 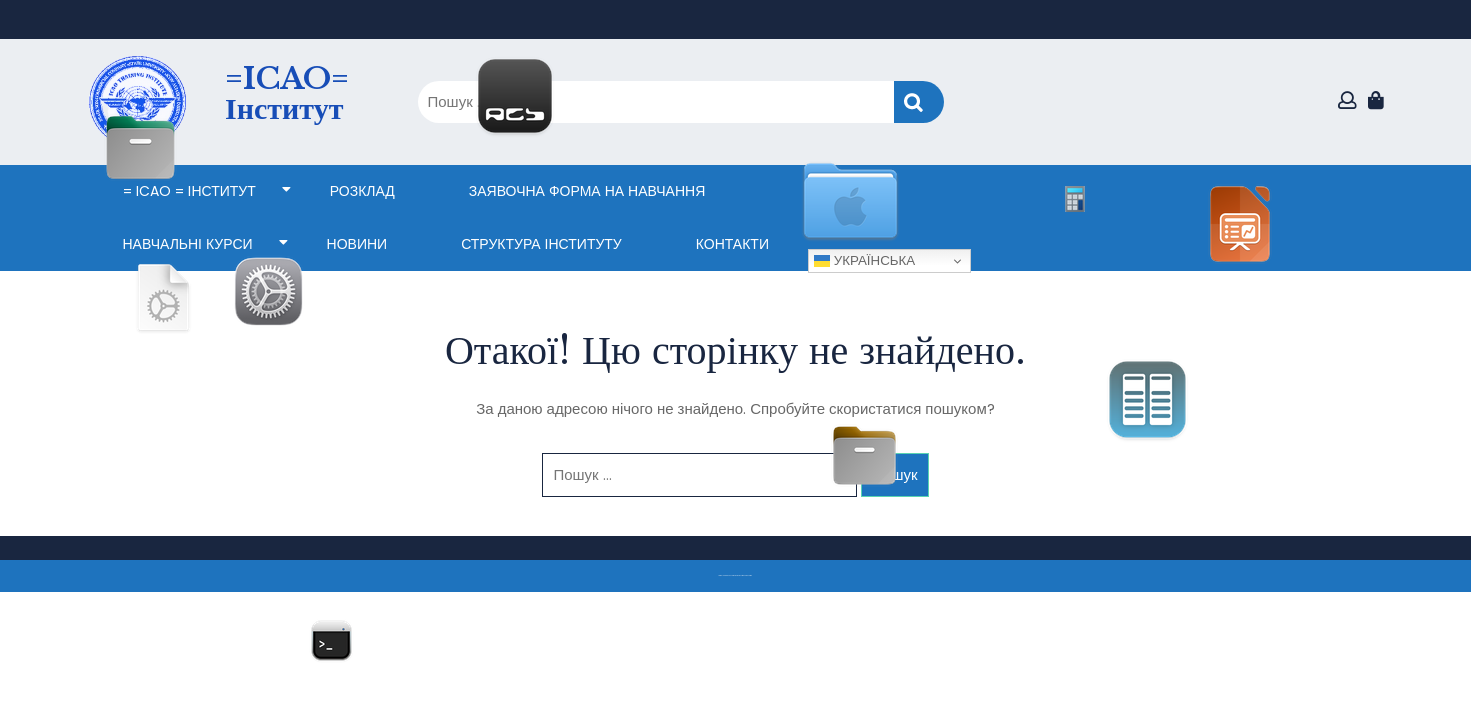 I want to click on a batch file or executable script, so click(x=163, y=298).